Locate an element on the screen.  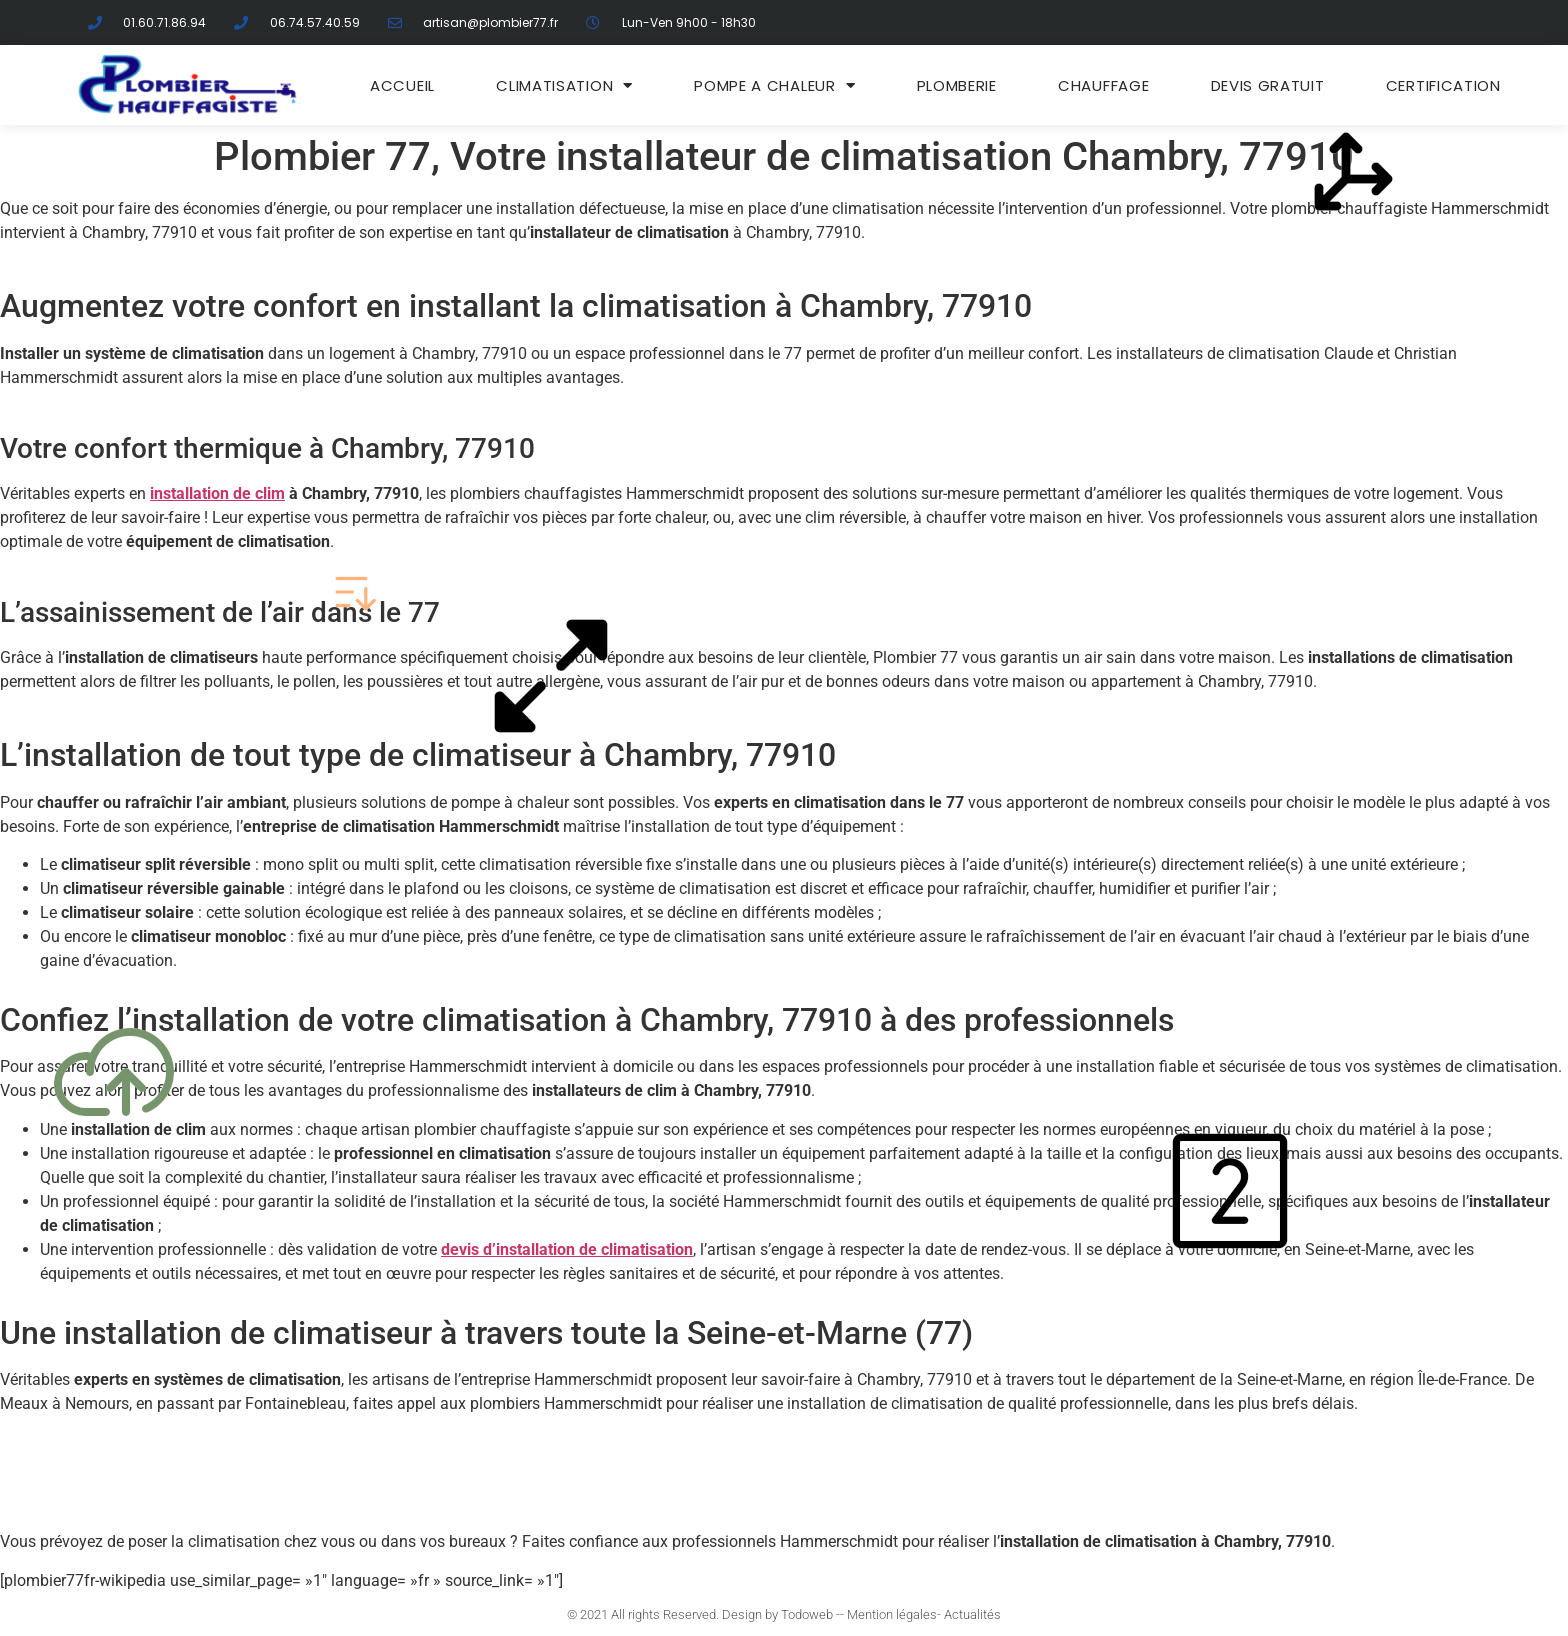
access 3D vector or axis controls is located at coordinates (1349, 176).